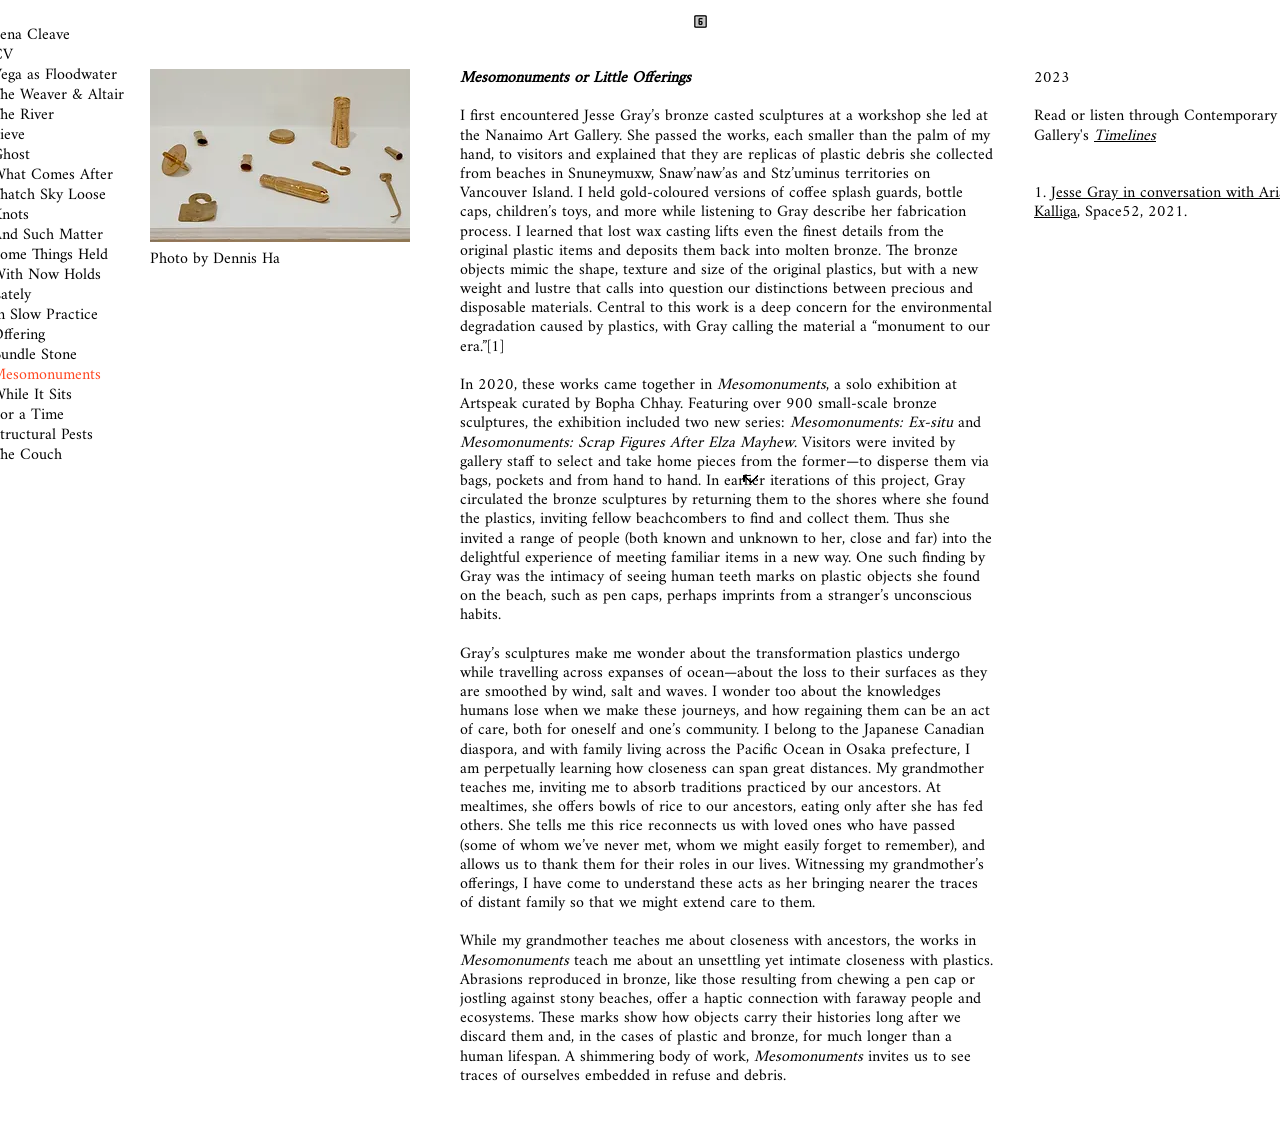  I want to click on indicates a missed incoming call, so click(751, 479).